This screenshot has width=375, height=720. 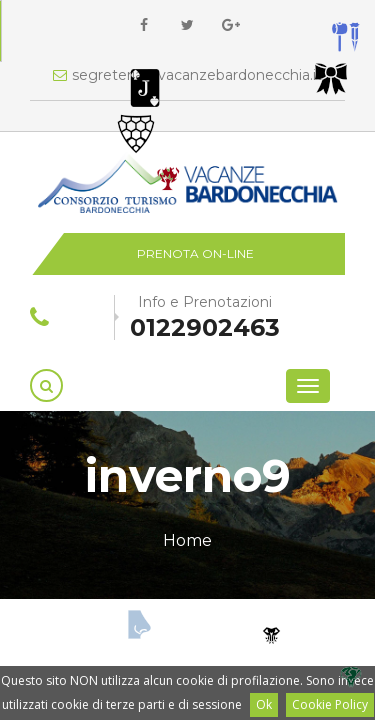 What do you see at coordinates (142, 624) in the screenshot?
I see `access scent or fragrance settings` at bounding box center [142, 624].